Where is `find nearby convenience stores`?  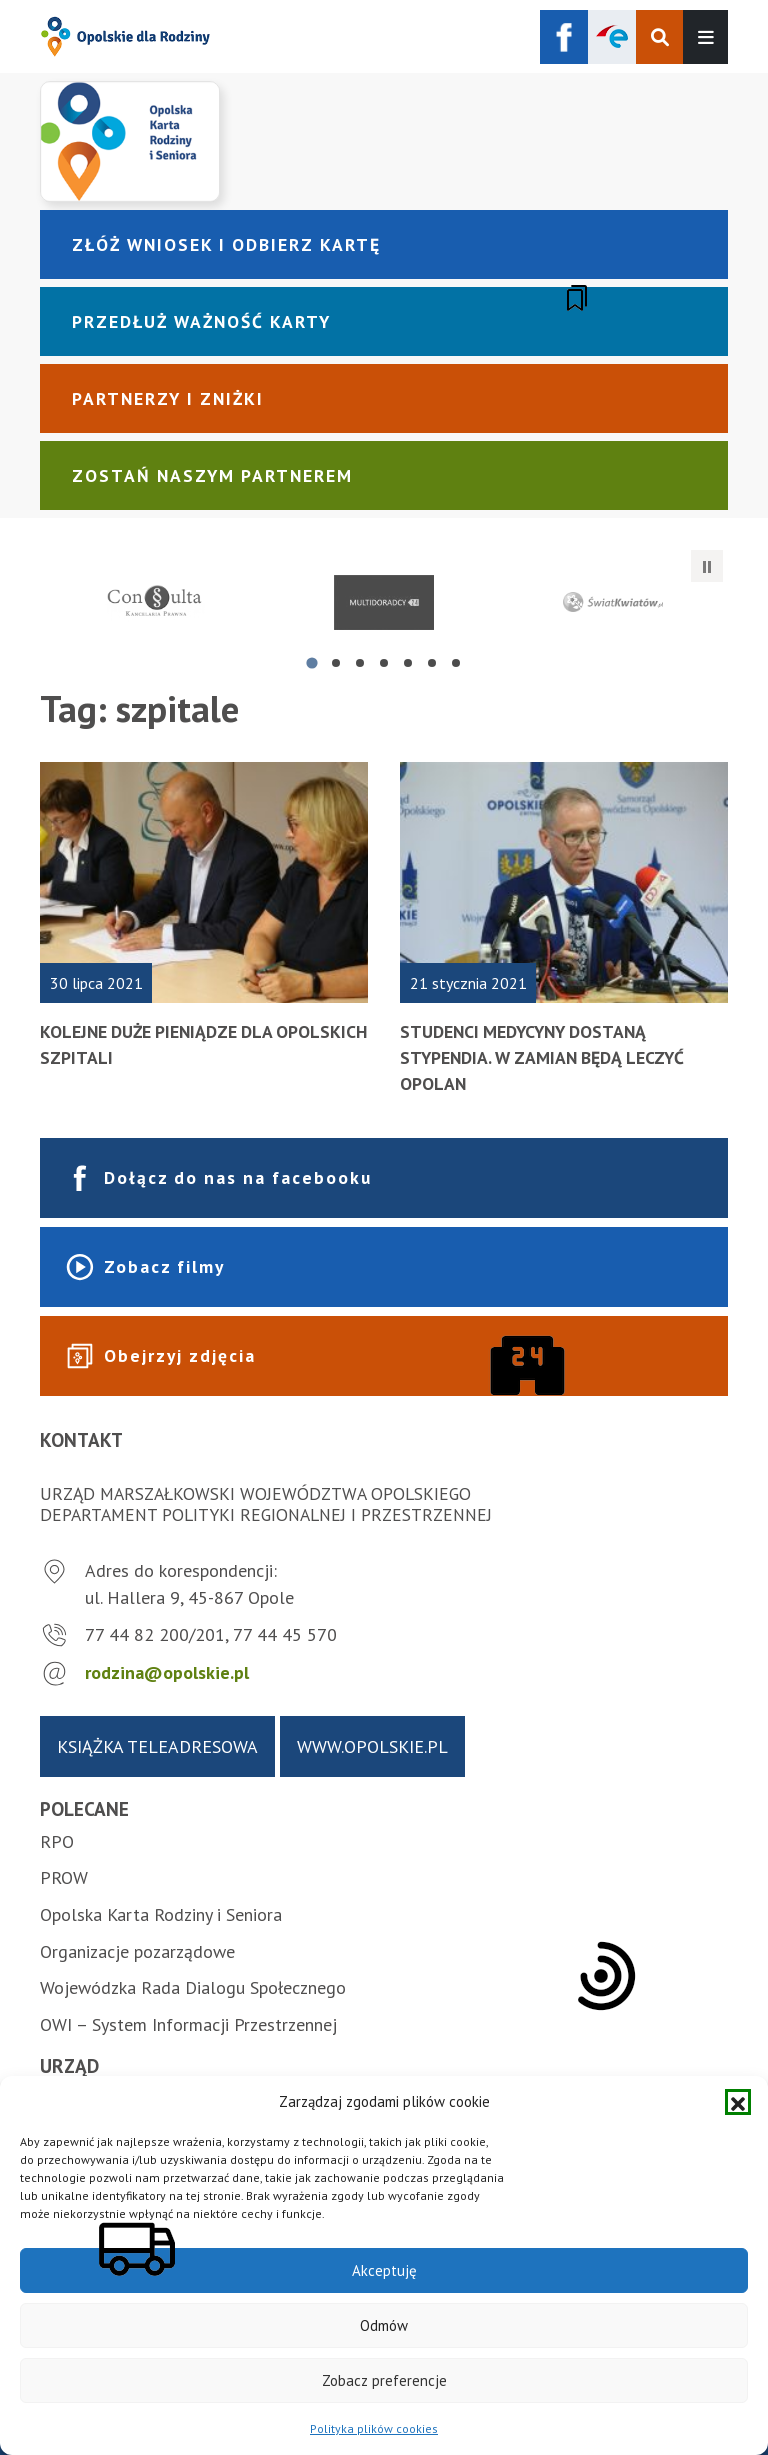
find nearby convenience stores is located at coordinates (527, 1365).